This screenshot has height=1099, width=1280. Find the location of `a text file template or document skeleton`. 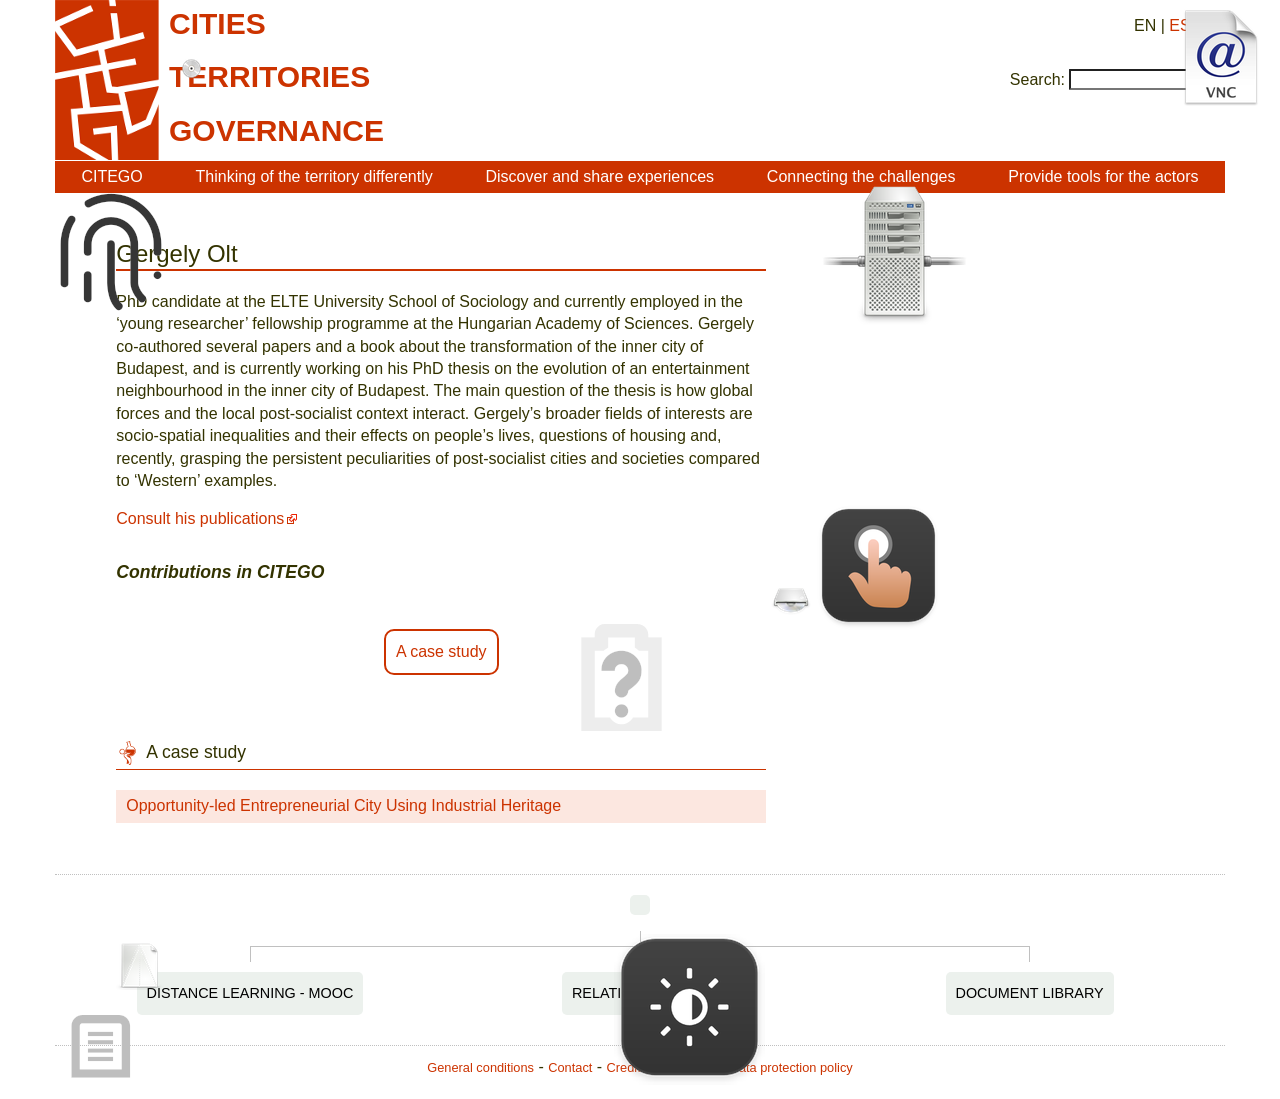

a text file template or document skeleton is located at coordinates (140, 965).